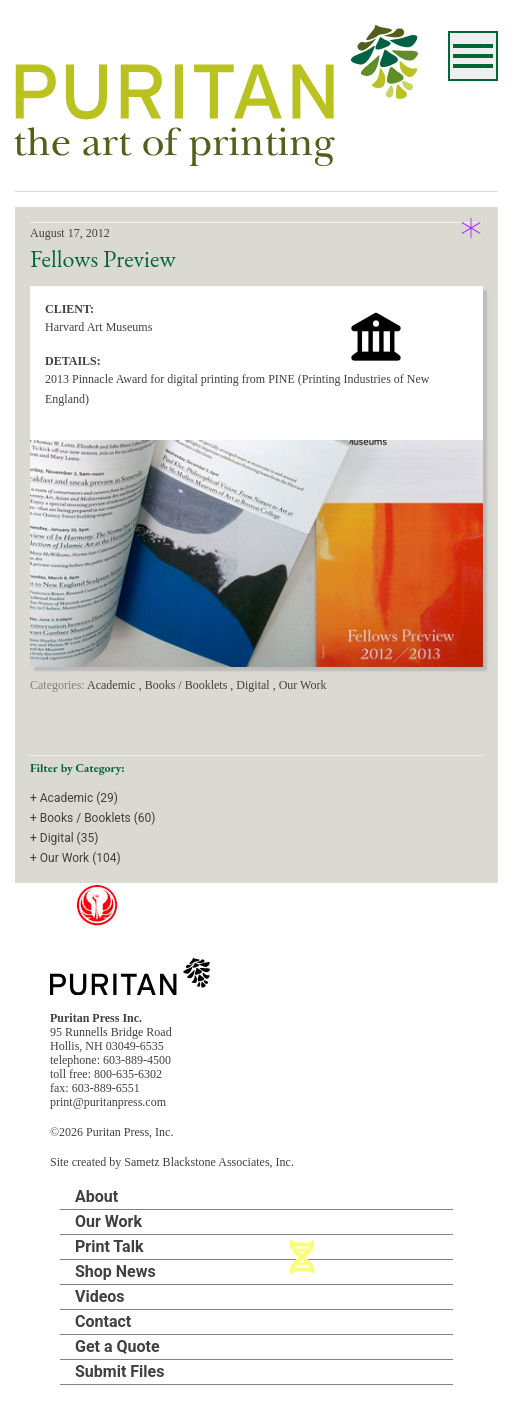  What do you see at coordinates (376, 336) in the screenshot?
I see `access banking or financial services` at bounding box center [376, 336].